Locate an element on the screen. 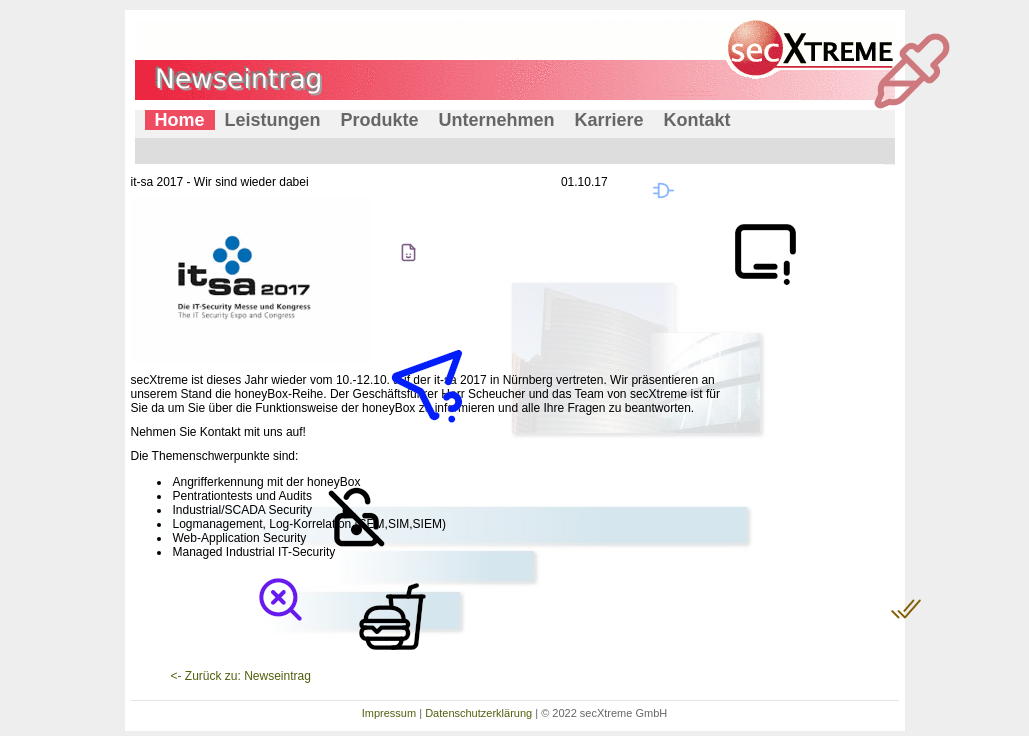 The height and width of the screenshot is (736, 1029). sample a color from the canvas is located at coordinates (912, 71).